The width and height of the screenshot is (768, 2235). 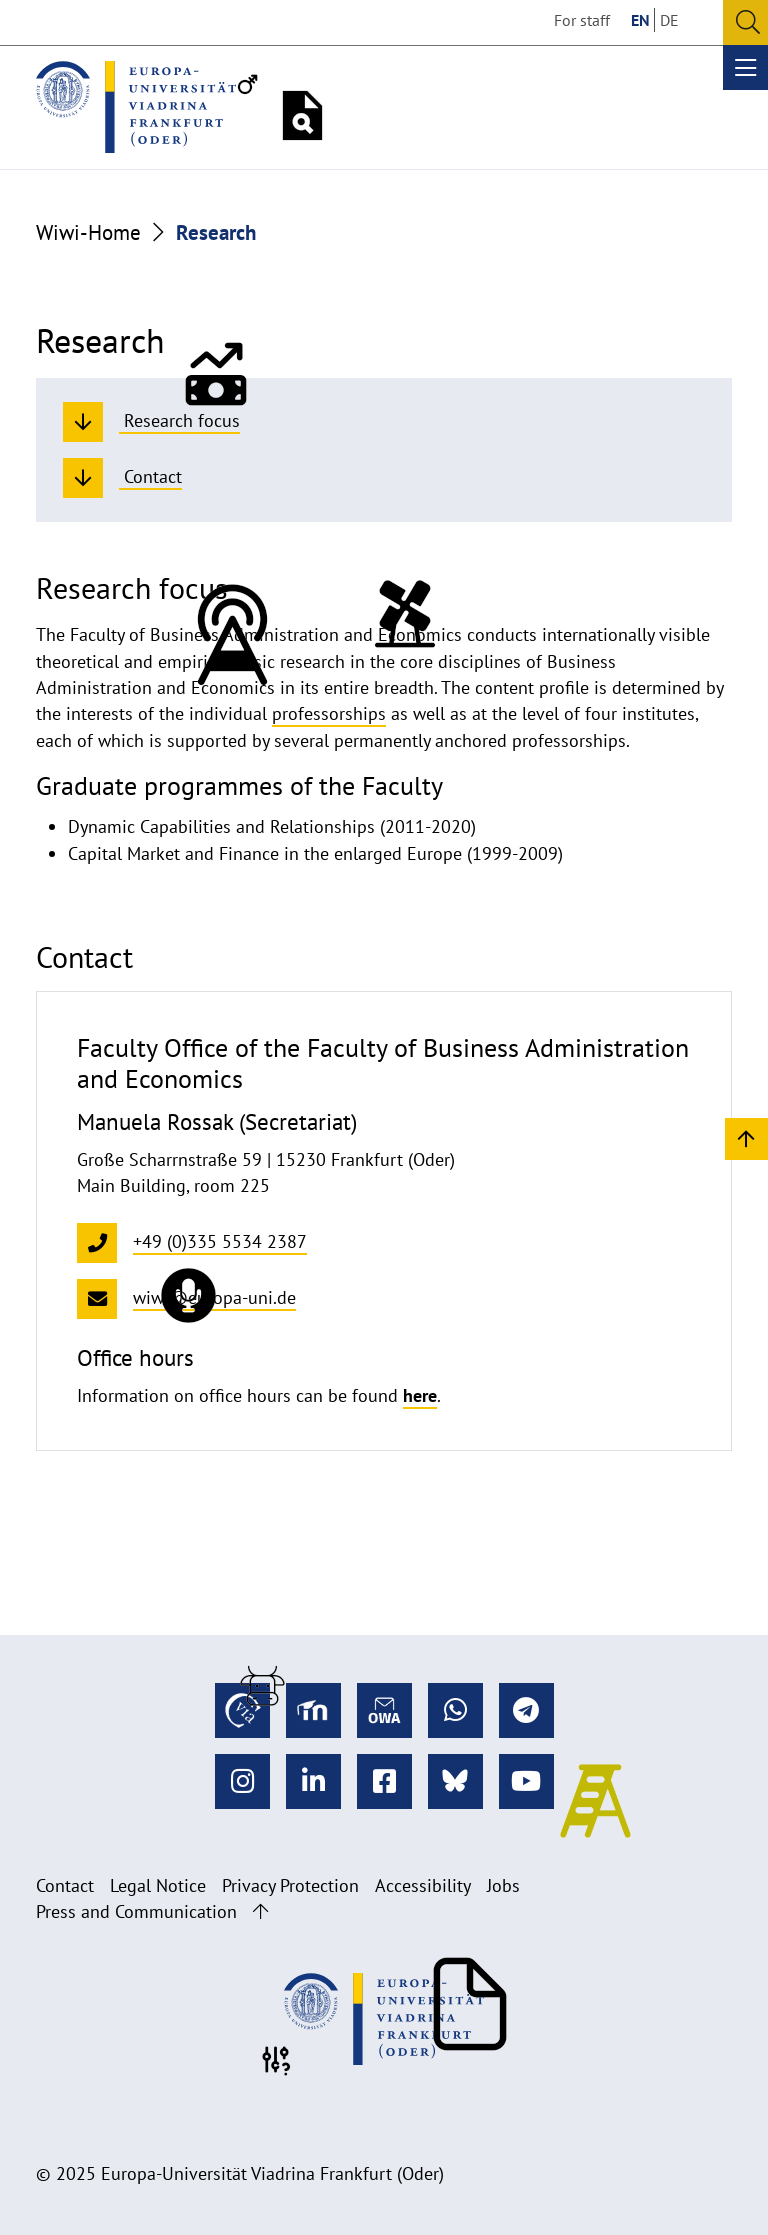 I want to click on tap to start voice recording, so click(x=188, y=1295).